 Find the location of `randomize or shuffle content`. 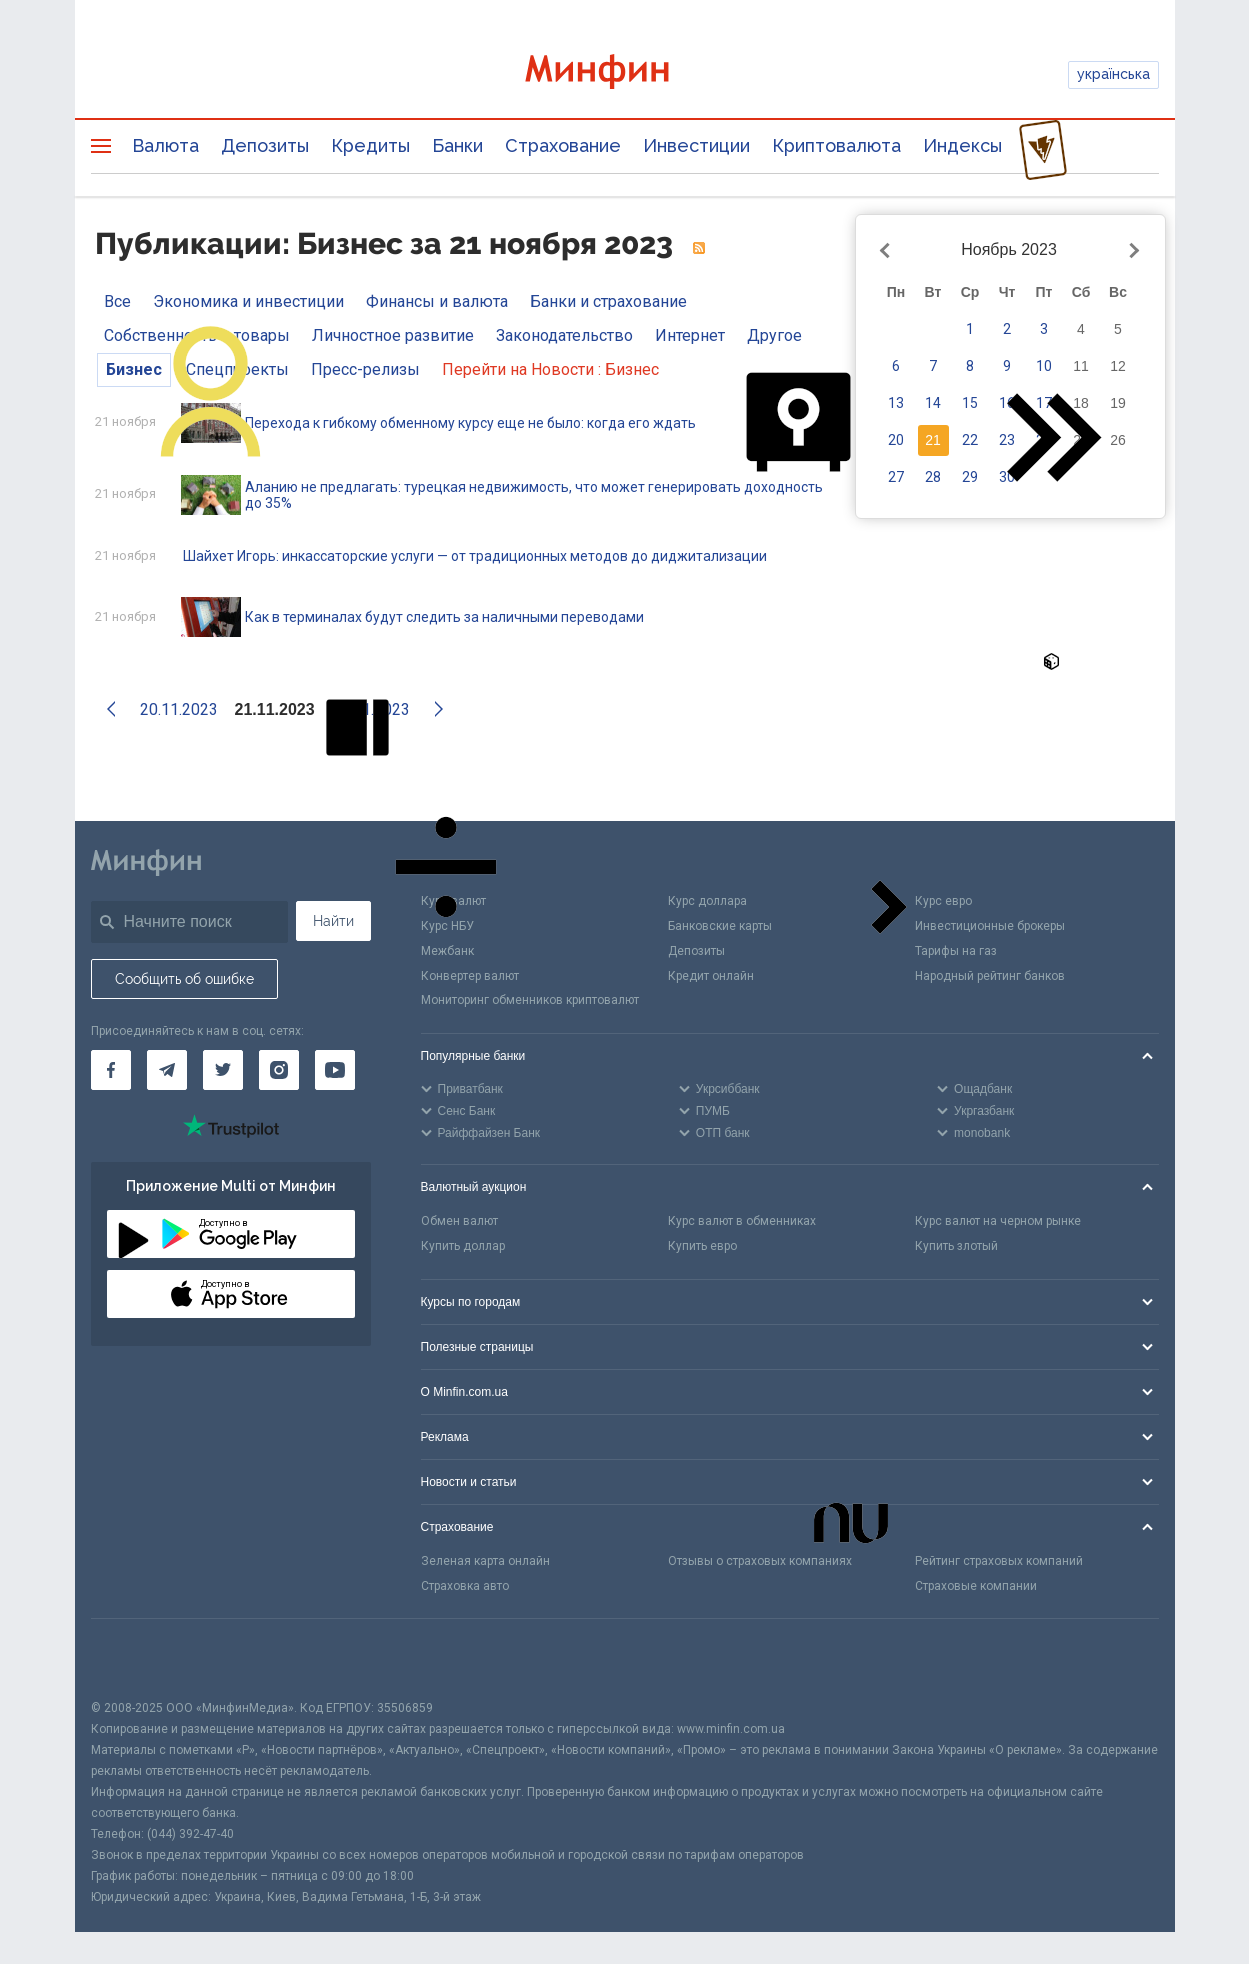

randomize or shuffle content is located at coordinates (1051, 661).